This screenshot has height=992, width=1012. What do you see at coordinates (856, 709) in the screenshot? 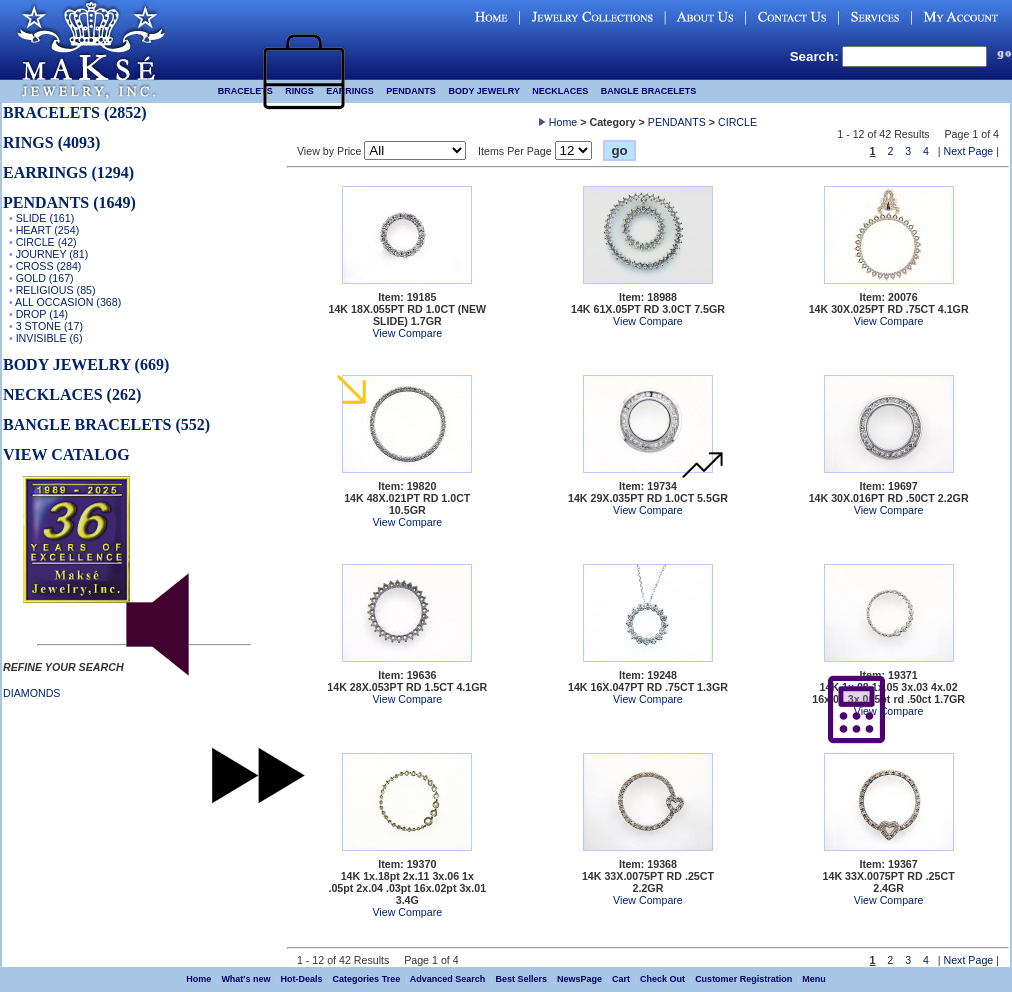
I see `open the calculator app` at bounding box center [856, 709].